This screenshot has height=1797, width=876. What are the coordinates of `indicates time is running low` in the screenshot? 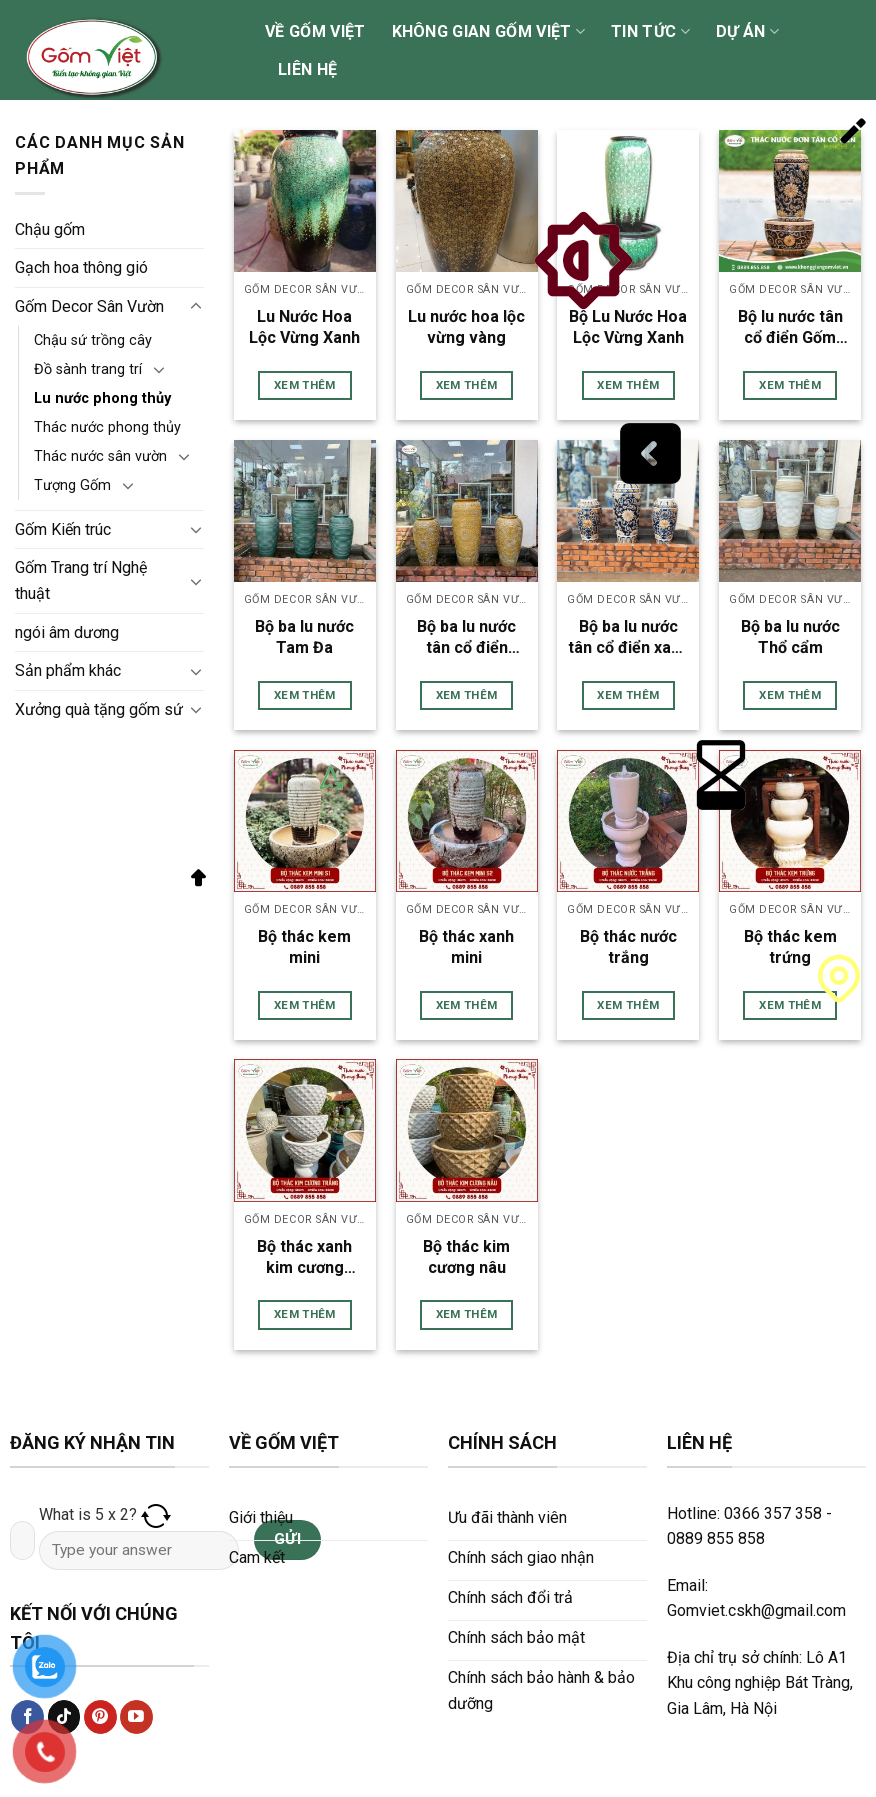 It's located at (721, 775).